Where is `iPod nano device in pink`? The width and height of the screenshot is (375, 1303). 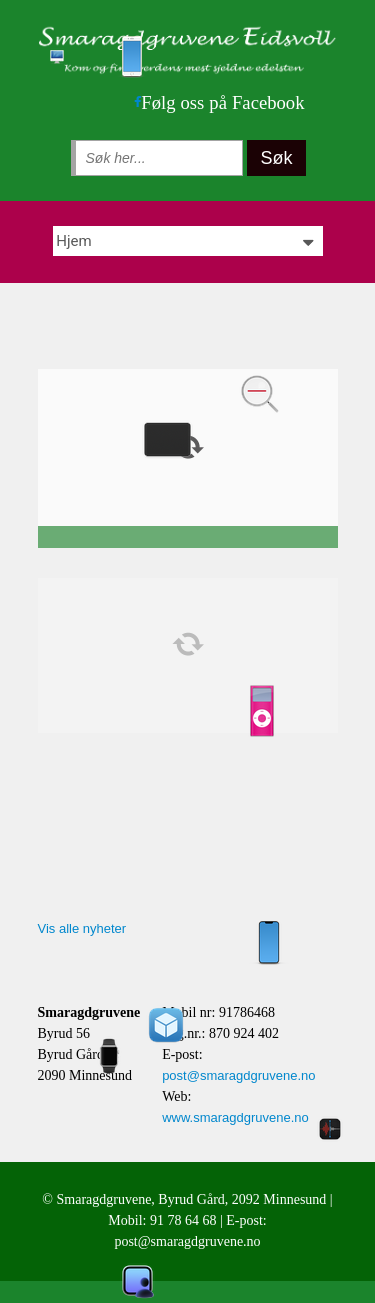
iPod nano device in pink is located at coordinates (262, 711).